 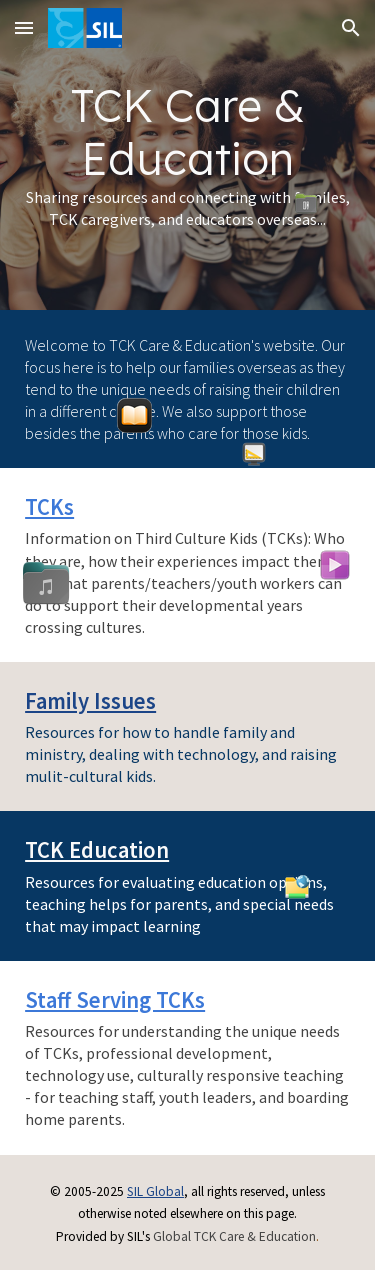 I want to click on open your music folder, so click(x=46, y=583).